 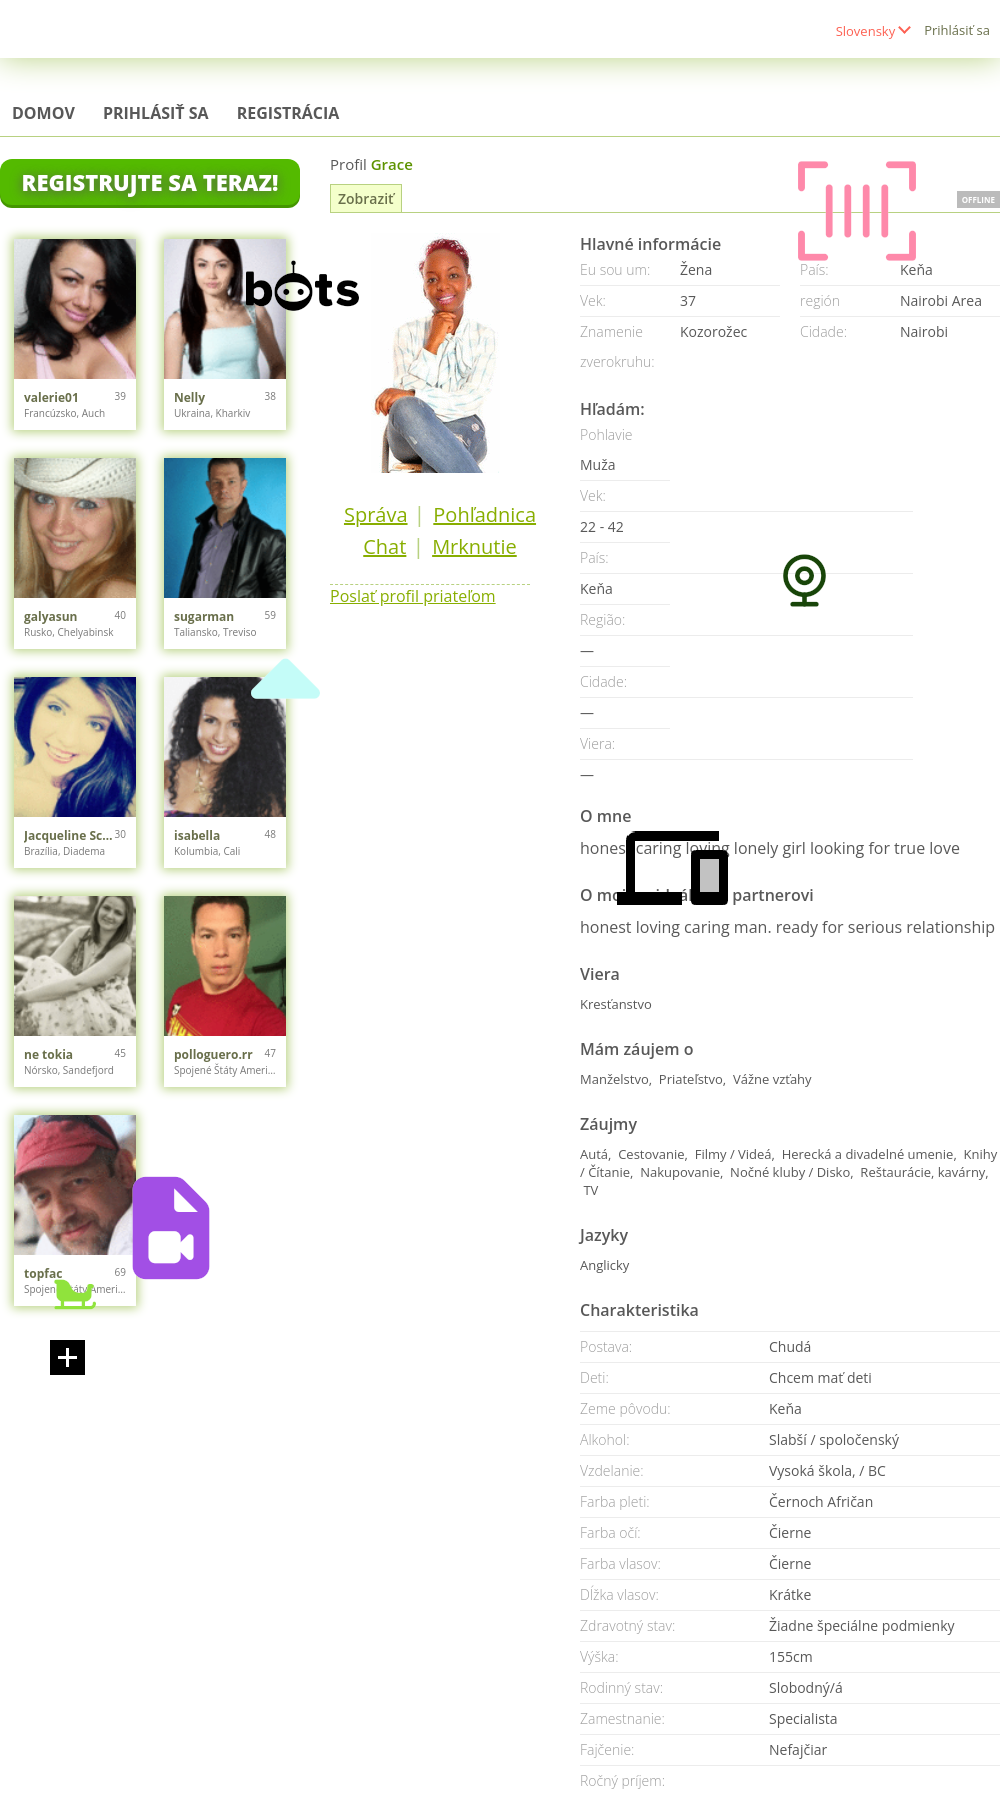 What do you see at coordinates (672, 868) in the screenshot?
I see `view connected devices` at bounding box center [672, 868].